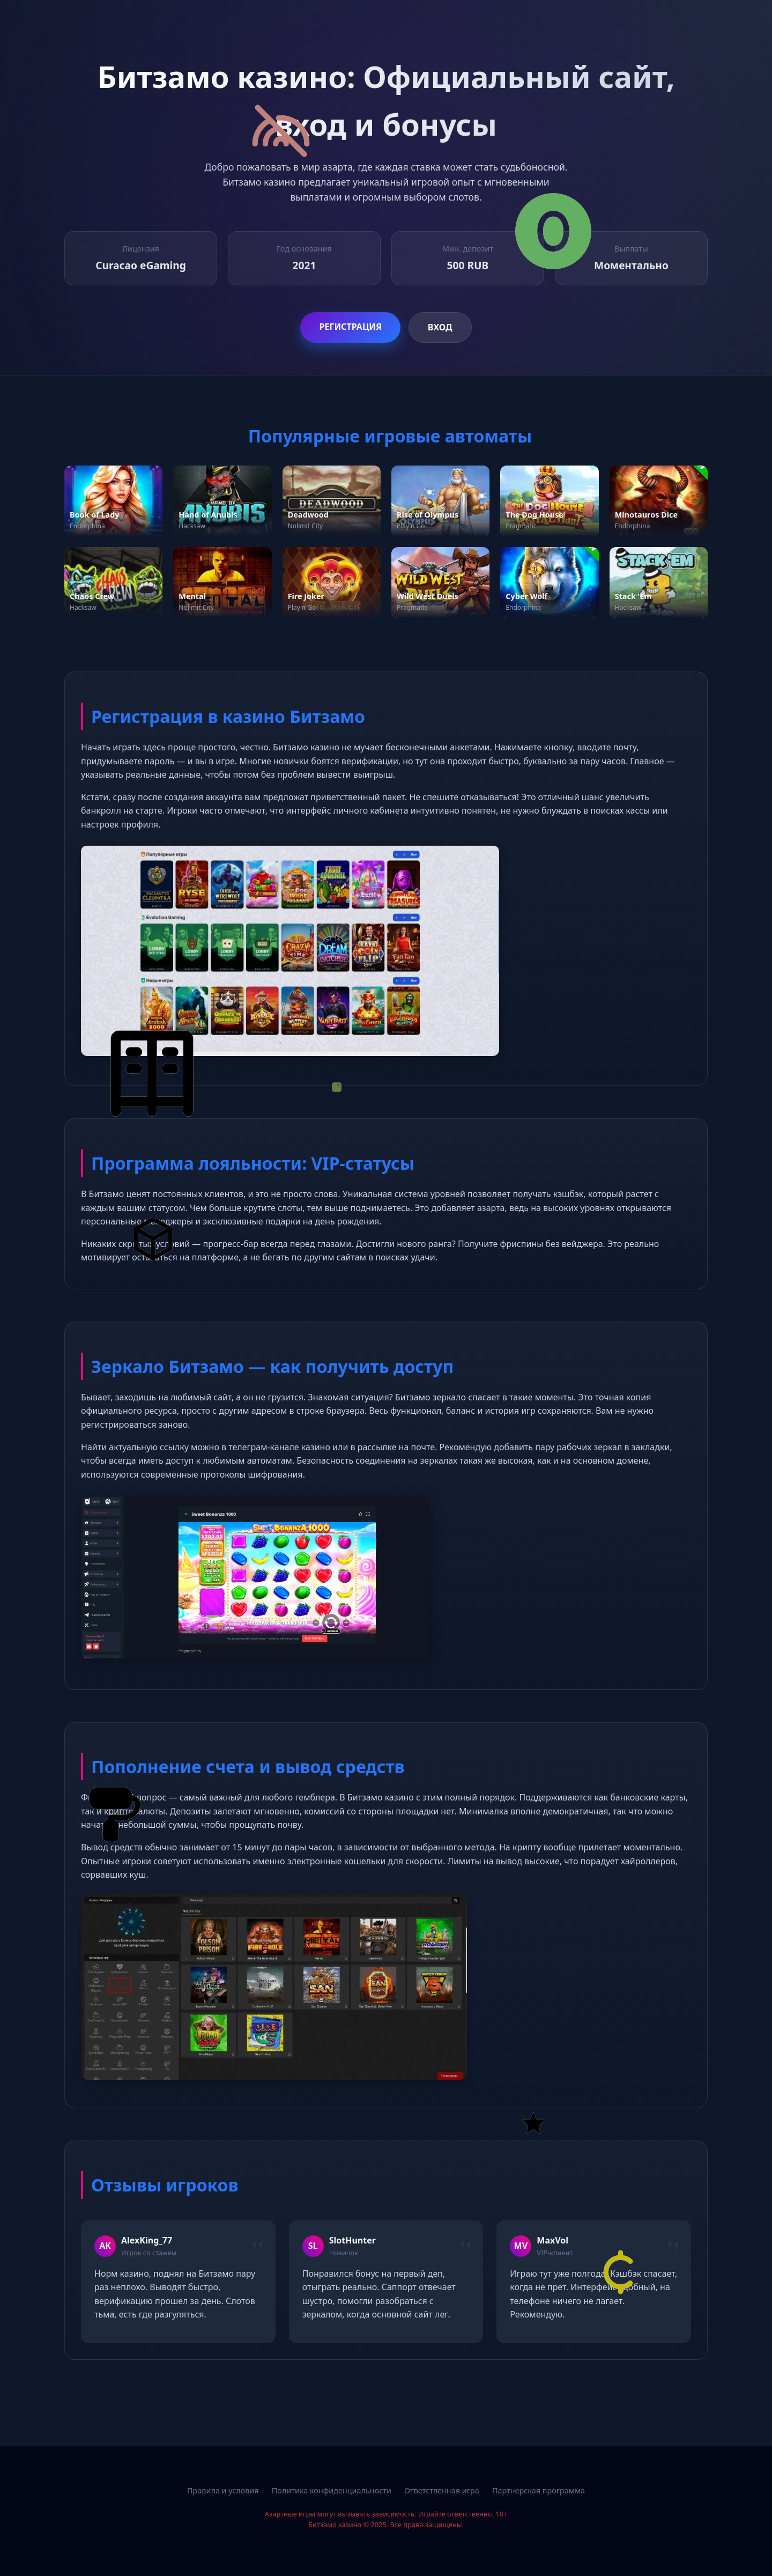 The image size is (772, 2576). What do you see at coordinates (152, 1072) in the screenshot?
I see `access storage lockers` at bounding box center [152, 1072].